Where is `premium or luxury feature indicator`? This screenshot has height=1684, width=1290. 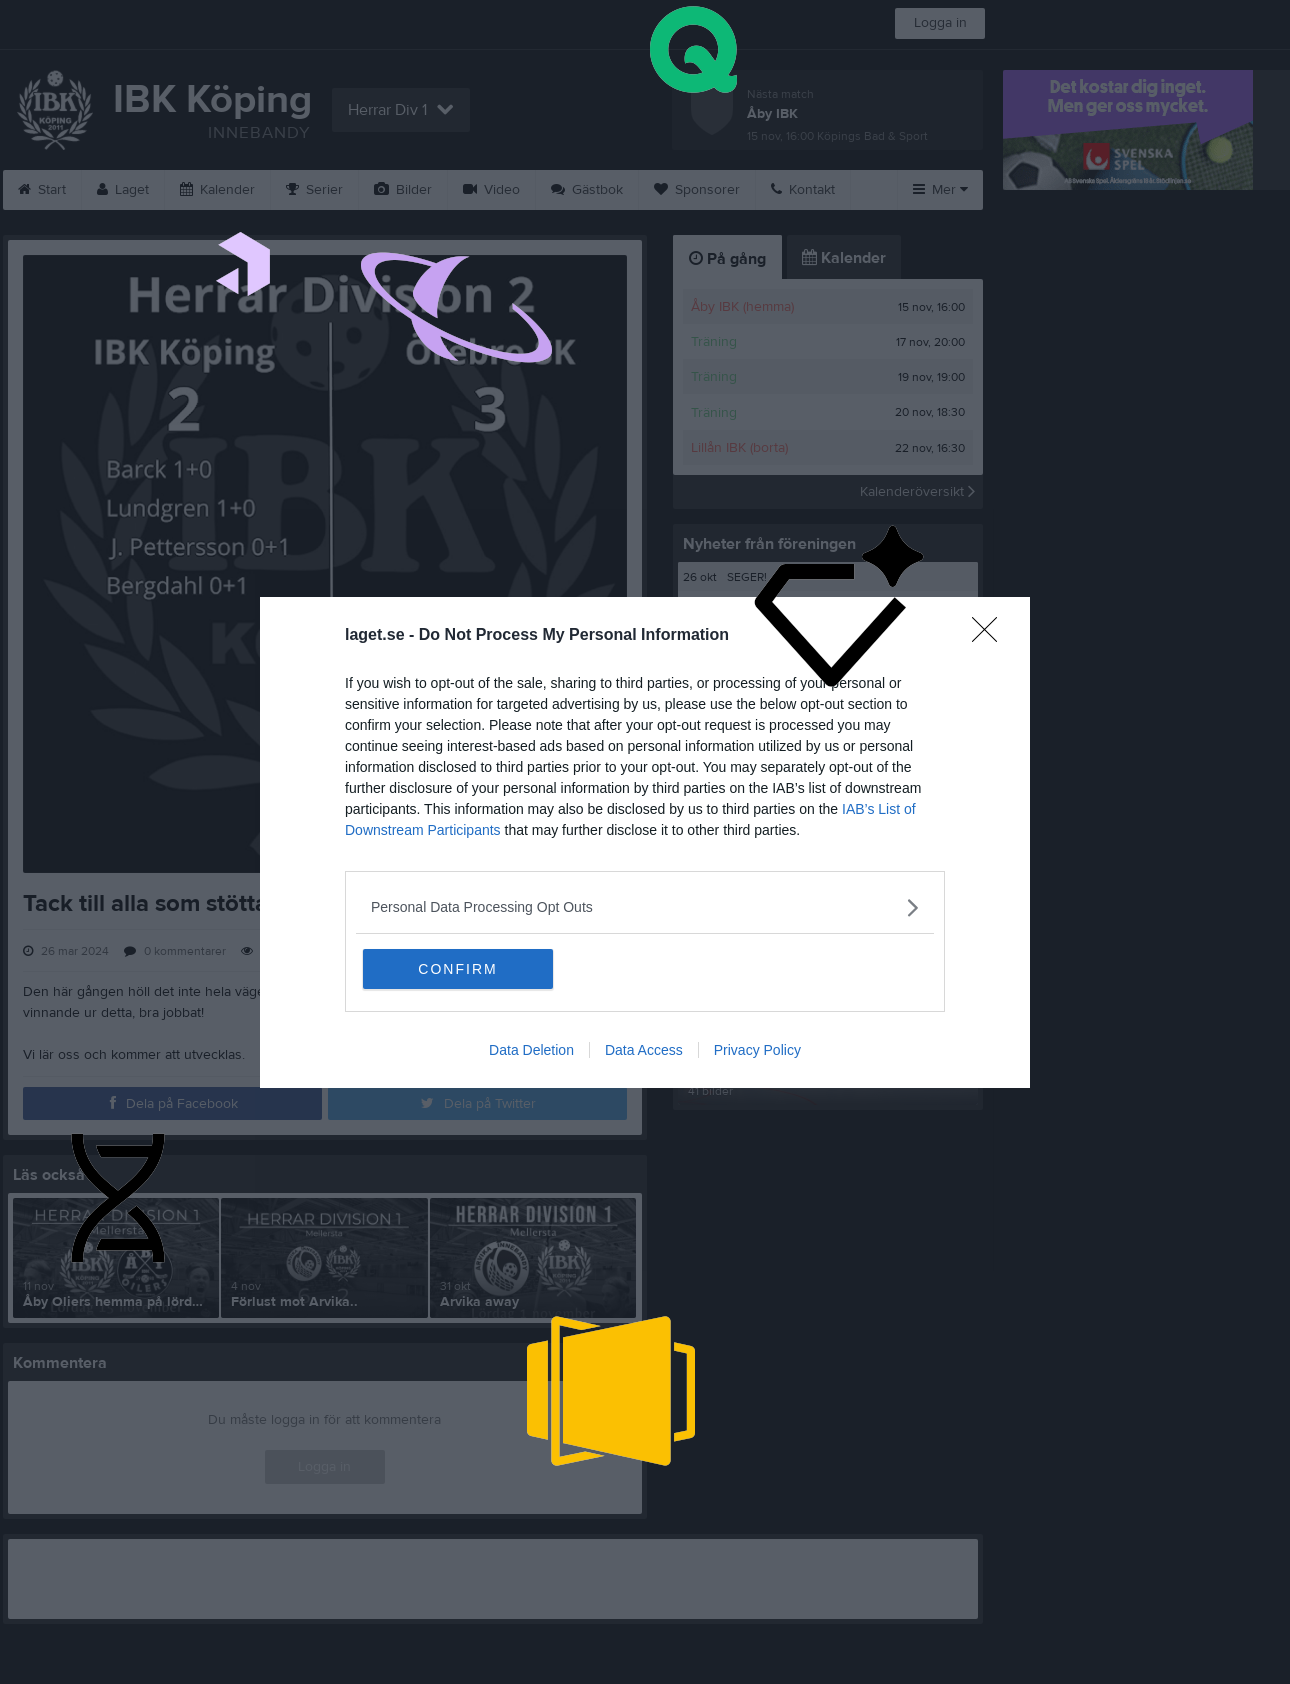 premium or luxury feature indicator is located at coordinates (839, 610).